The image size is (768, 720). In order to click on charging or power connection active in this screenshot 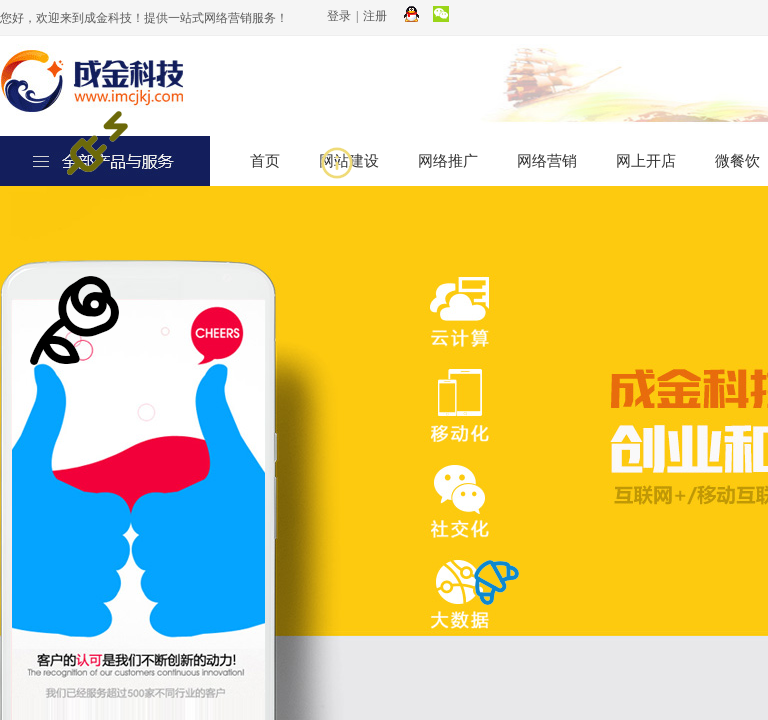, I will do `click(100, 141)`.